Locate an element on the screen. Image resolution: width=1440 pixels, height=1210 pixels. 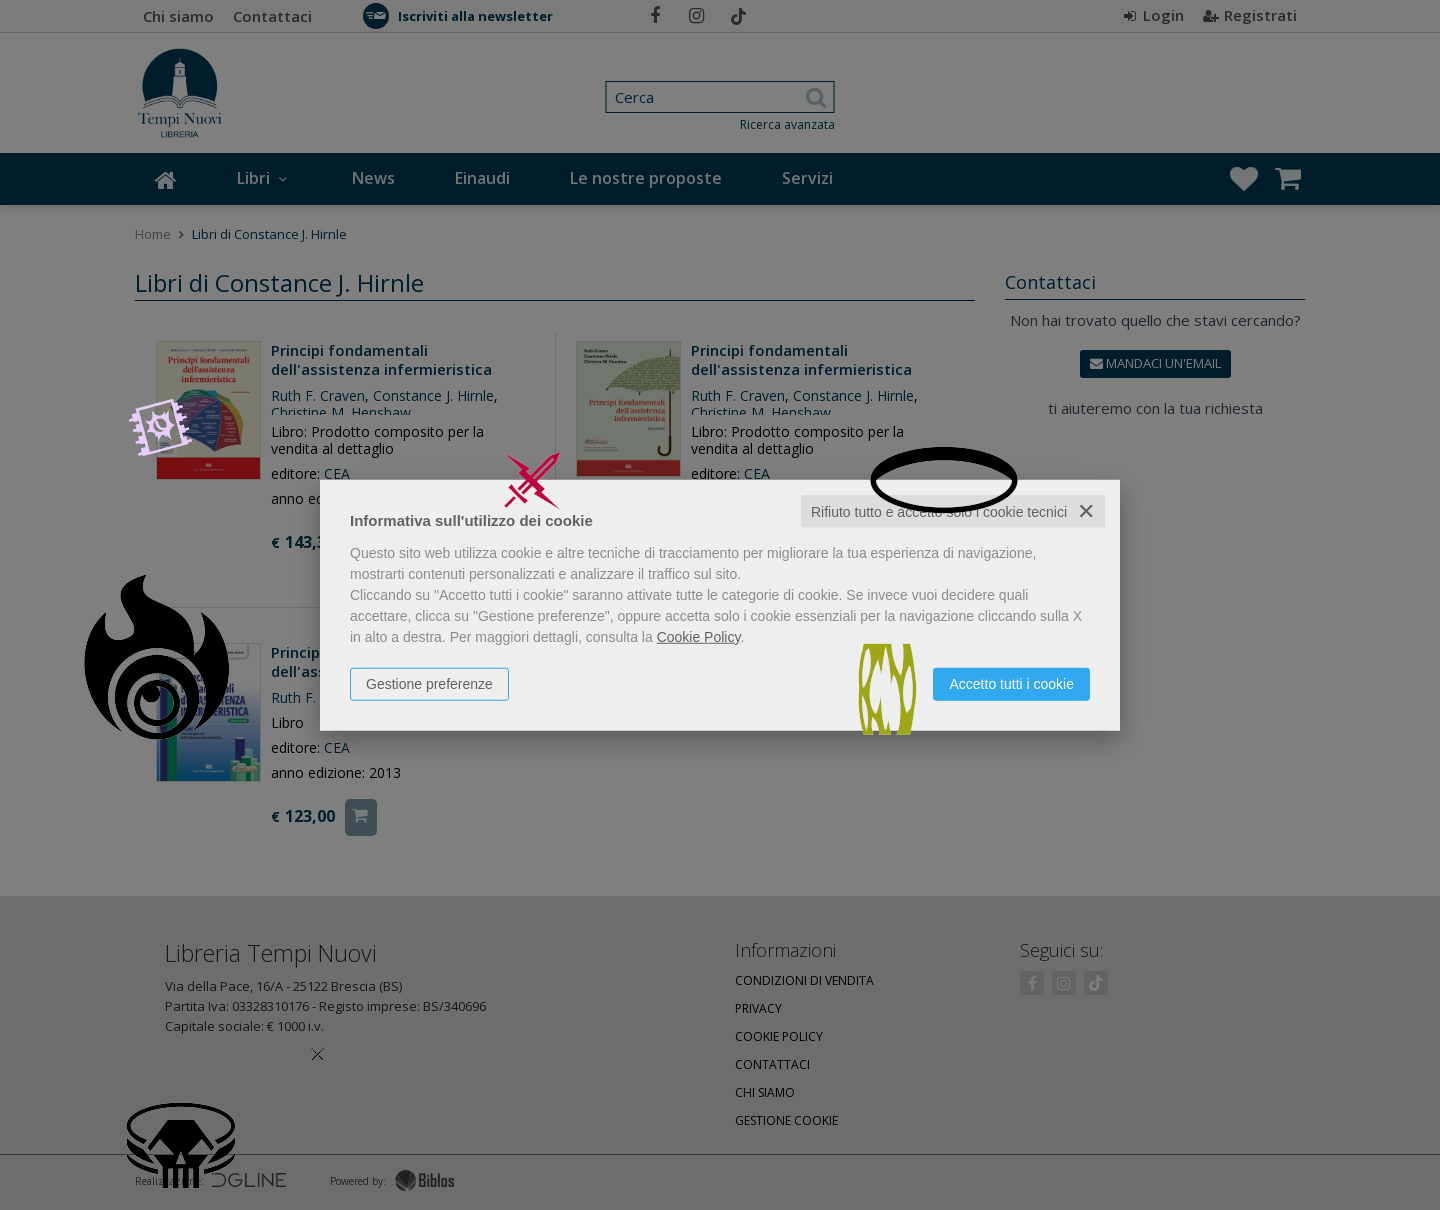
activate fire vision or heat detection mode is located at coordinates (154, 657).